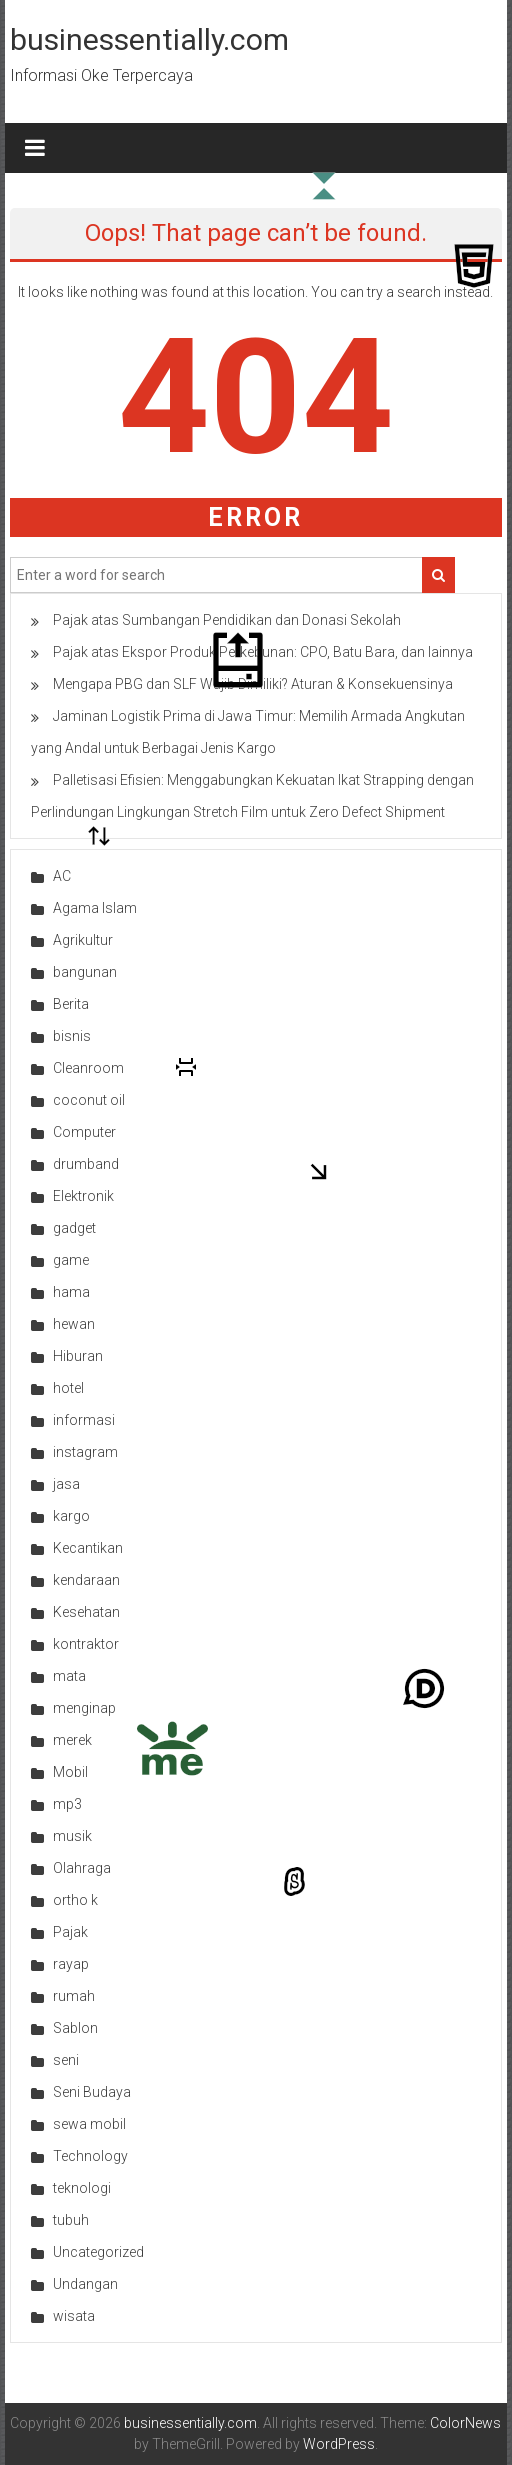 This screenshot has height=2465, width=512. What do you see at coordinates (99, 836) in the screenshot?
I see `sort items in ascending or descending order` at bounding box center [99, 836].